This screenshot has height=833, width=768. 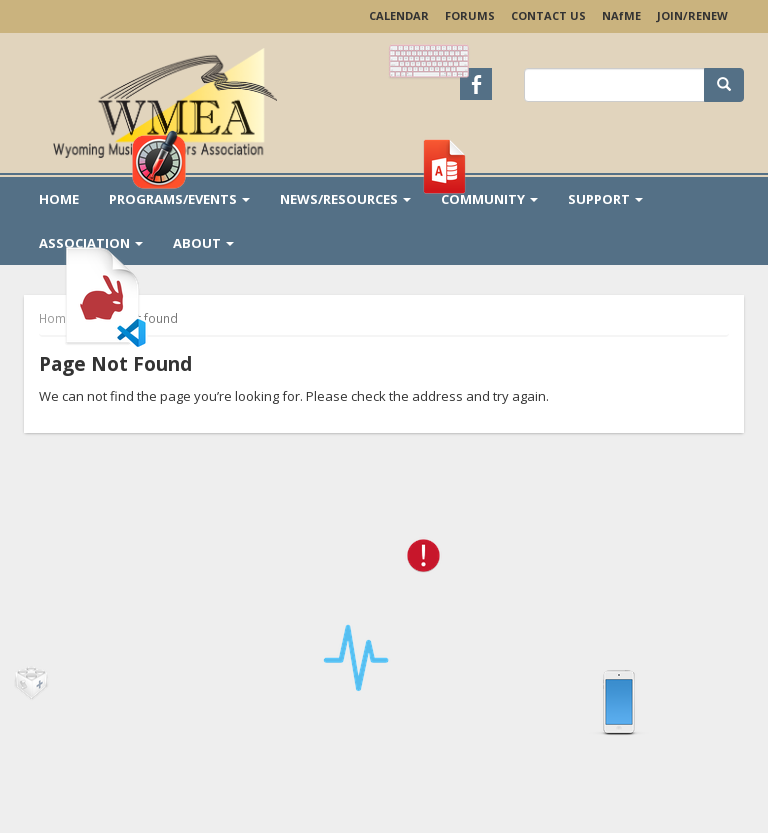 What do you see at coordinates (429, 61) in the screenshot?
I see `connect a bluetooth keyboard` at bounding box center [429, 61].